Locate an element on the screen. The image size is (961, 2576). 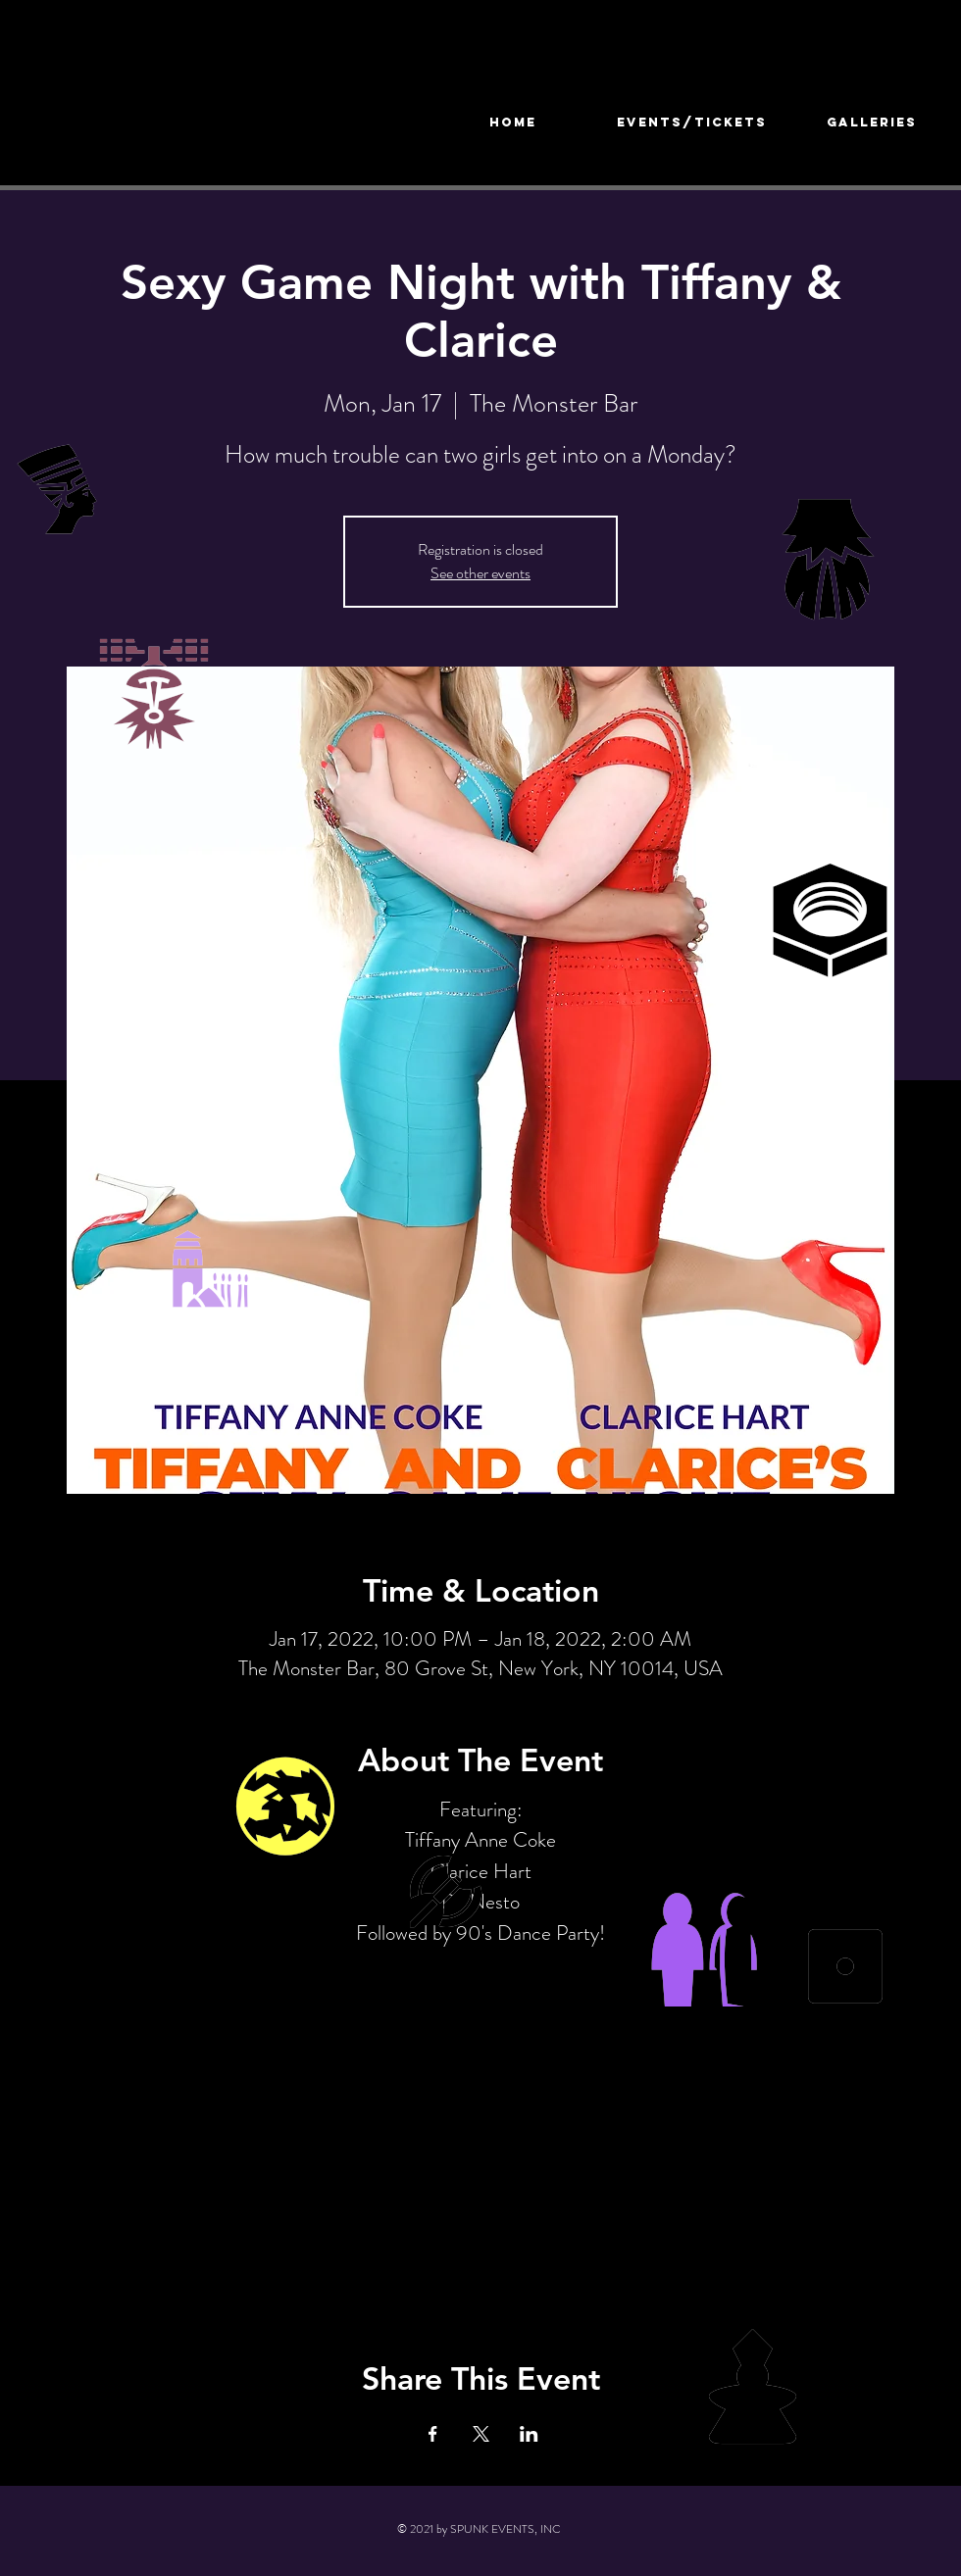
indicates horse or equine-related content is located at coordinates (828, 560).